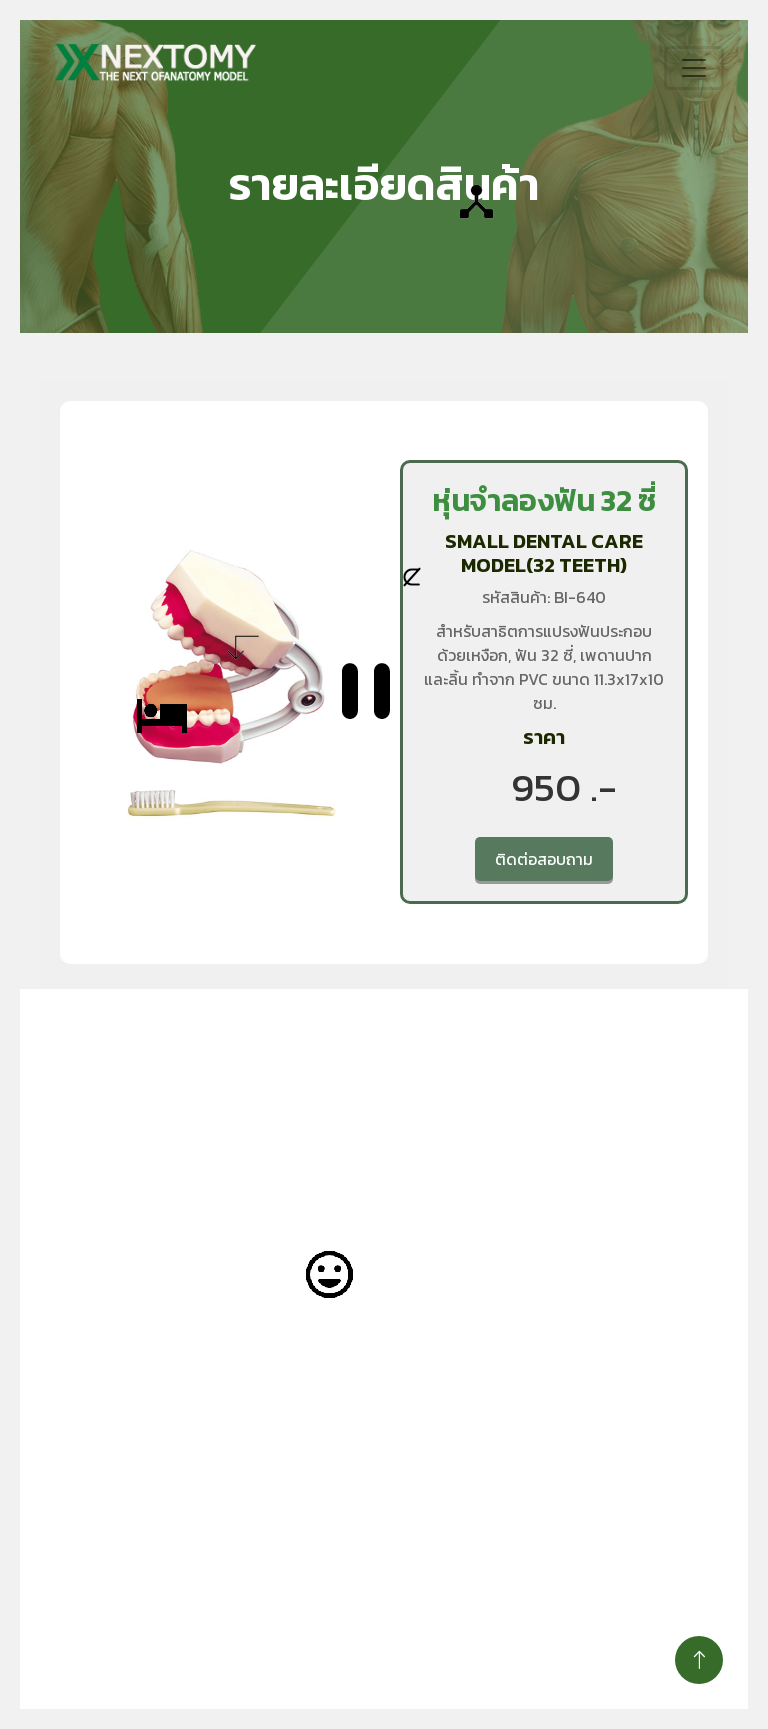 This screenshot has height=1729, width=768. Describe the element at coordinates (412, 577) in the screenshot. I see `indicates a set is not a subset of another in mathematical notation` at that location.